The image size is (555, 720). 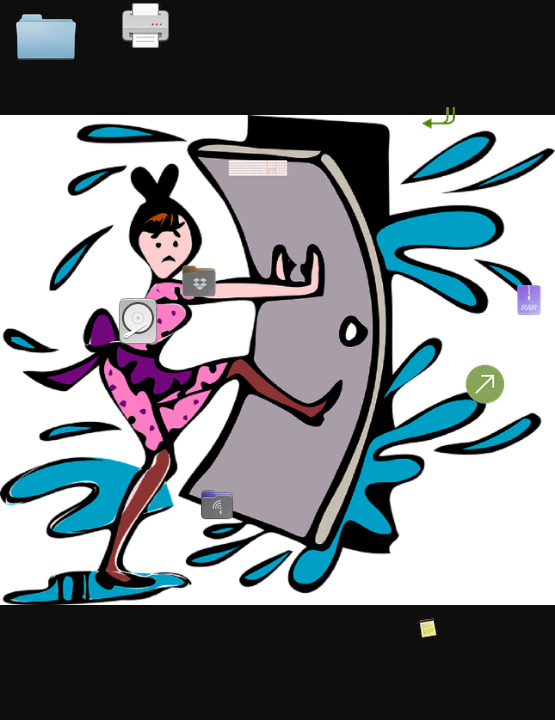 I want to click on organize media files in a catalog folder, so click(x=46, y=37).